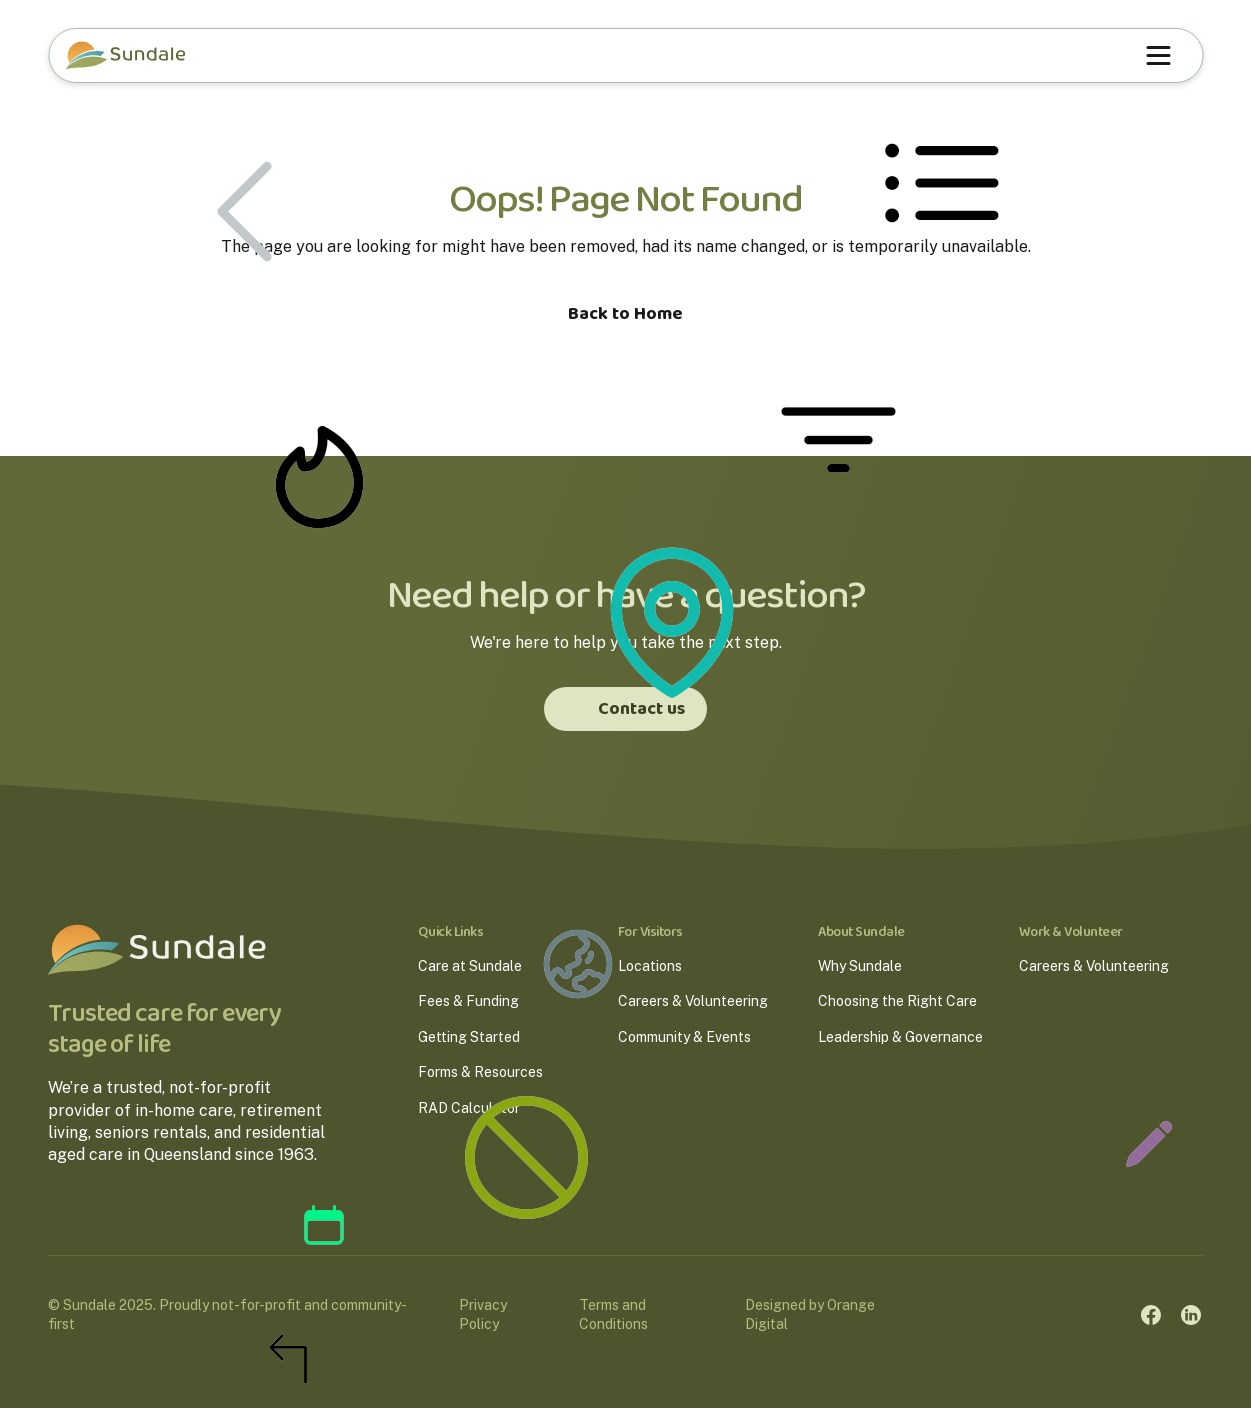 This screenshot has height=1408, width=1251. What do you see at coordinates (324, 1225) in the screenshot?
I see `view calendar or schedule` at bounding box center [324, 1225].